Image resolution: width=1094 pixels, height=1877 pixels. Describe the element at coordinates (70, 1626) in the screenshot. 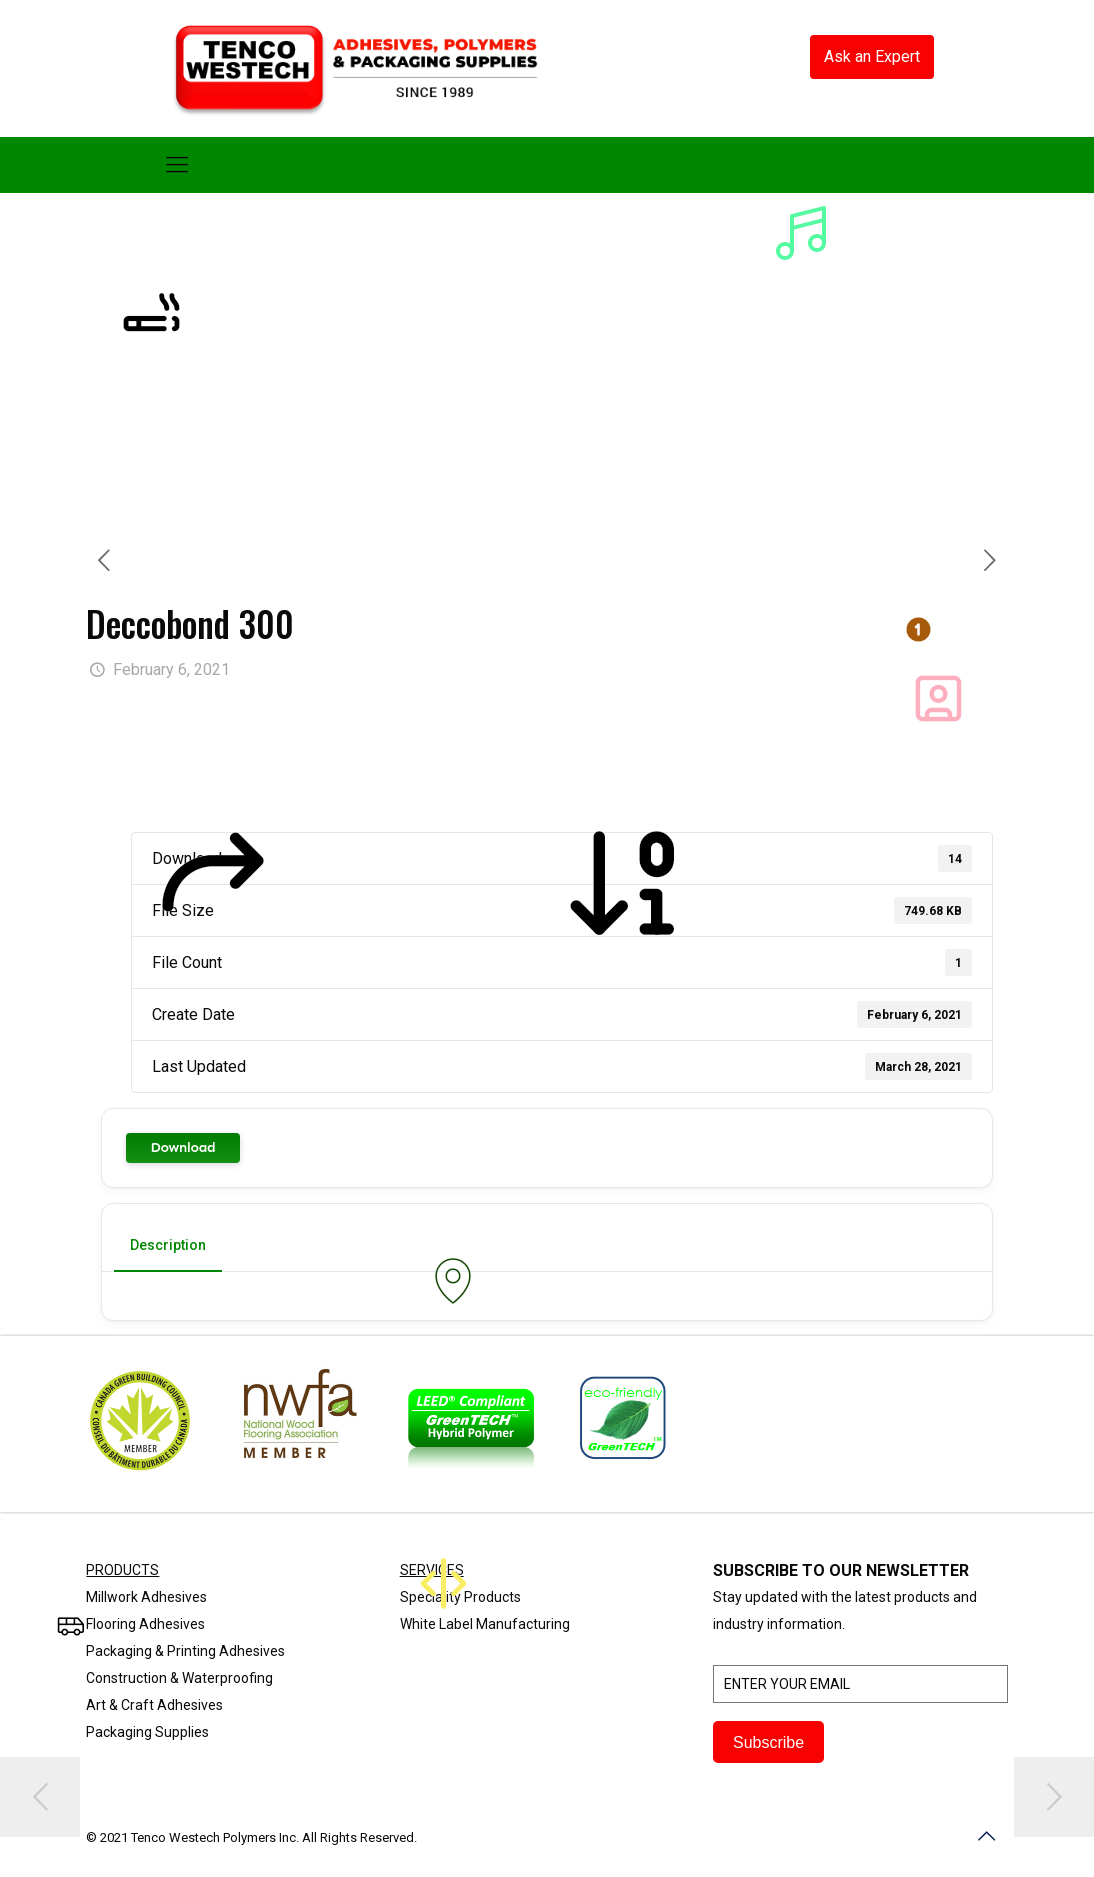

I see `track delivery or shipping status` at that location.